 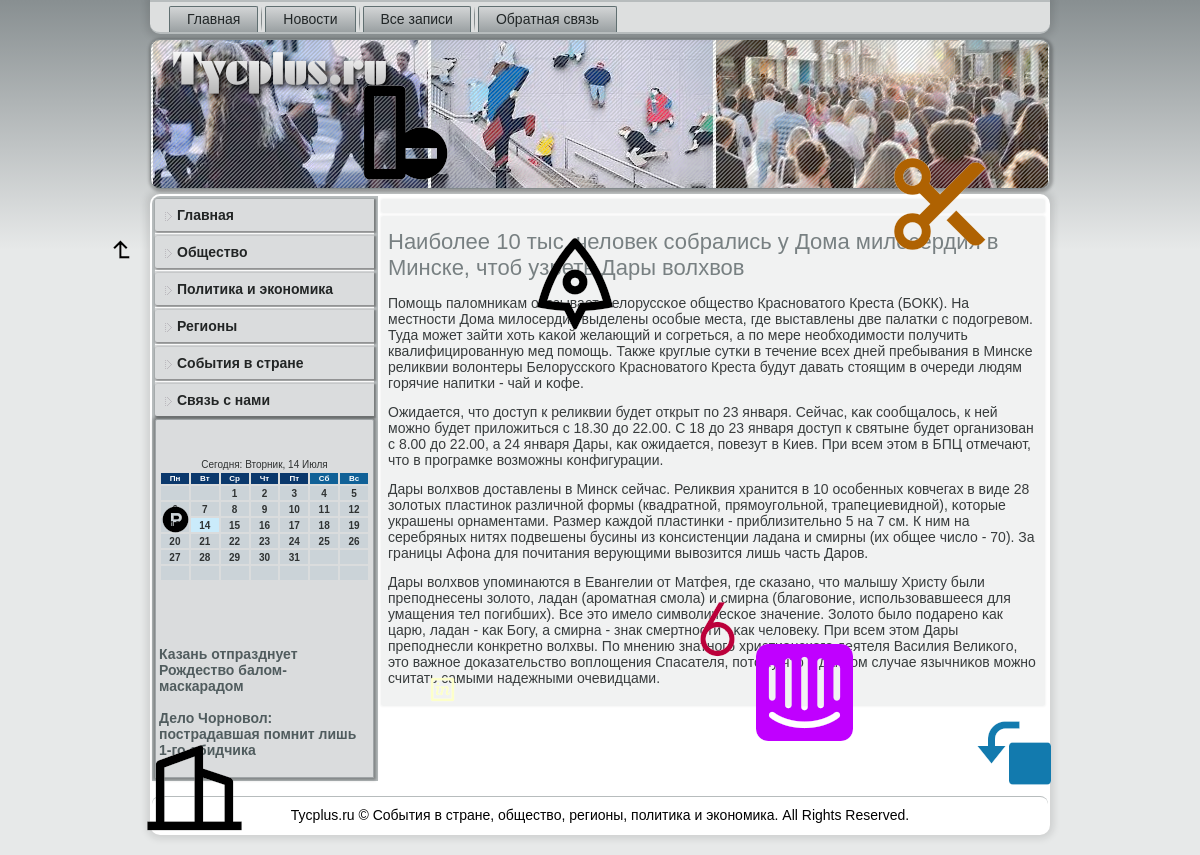 I want to click on cut selected content, so click(x=940, y=204).